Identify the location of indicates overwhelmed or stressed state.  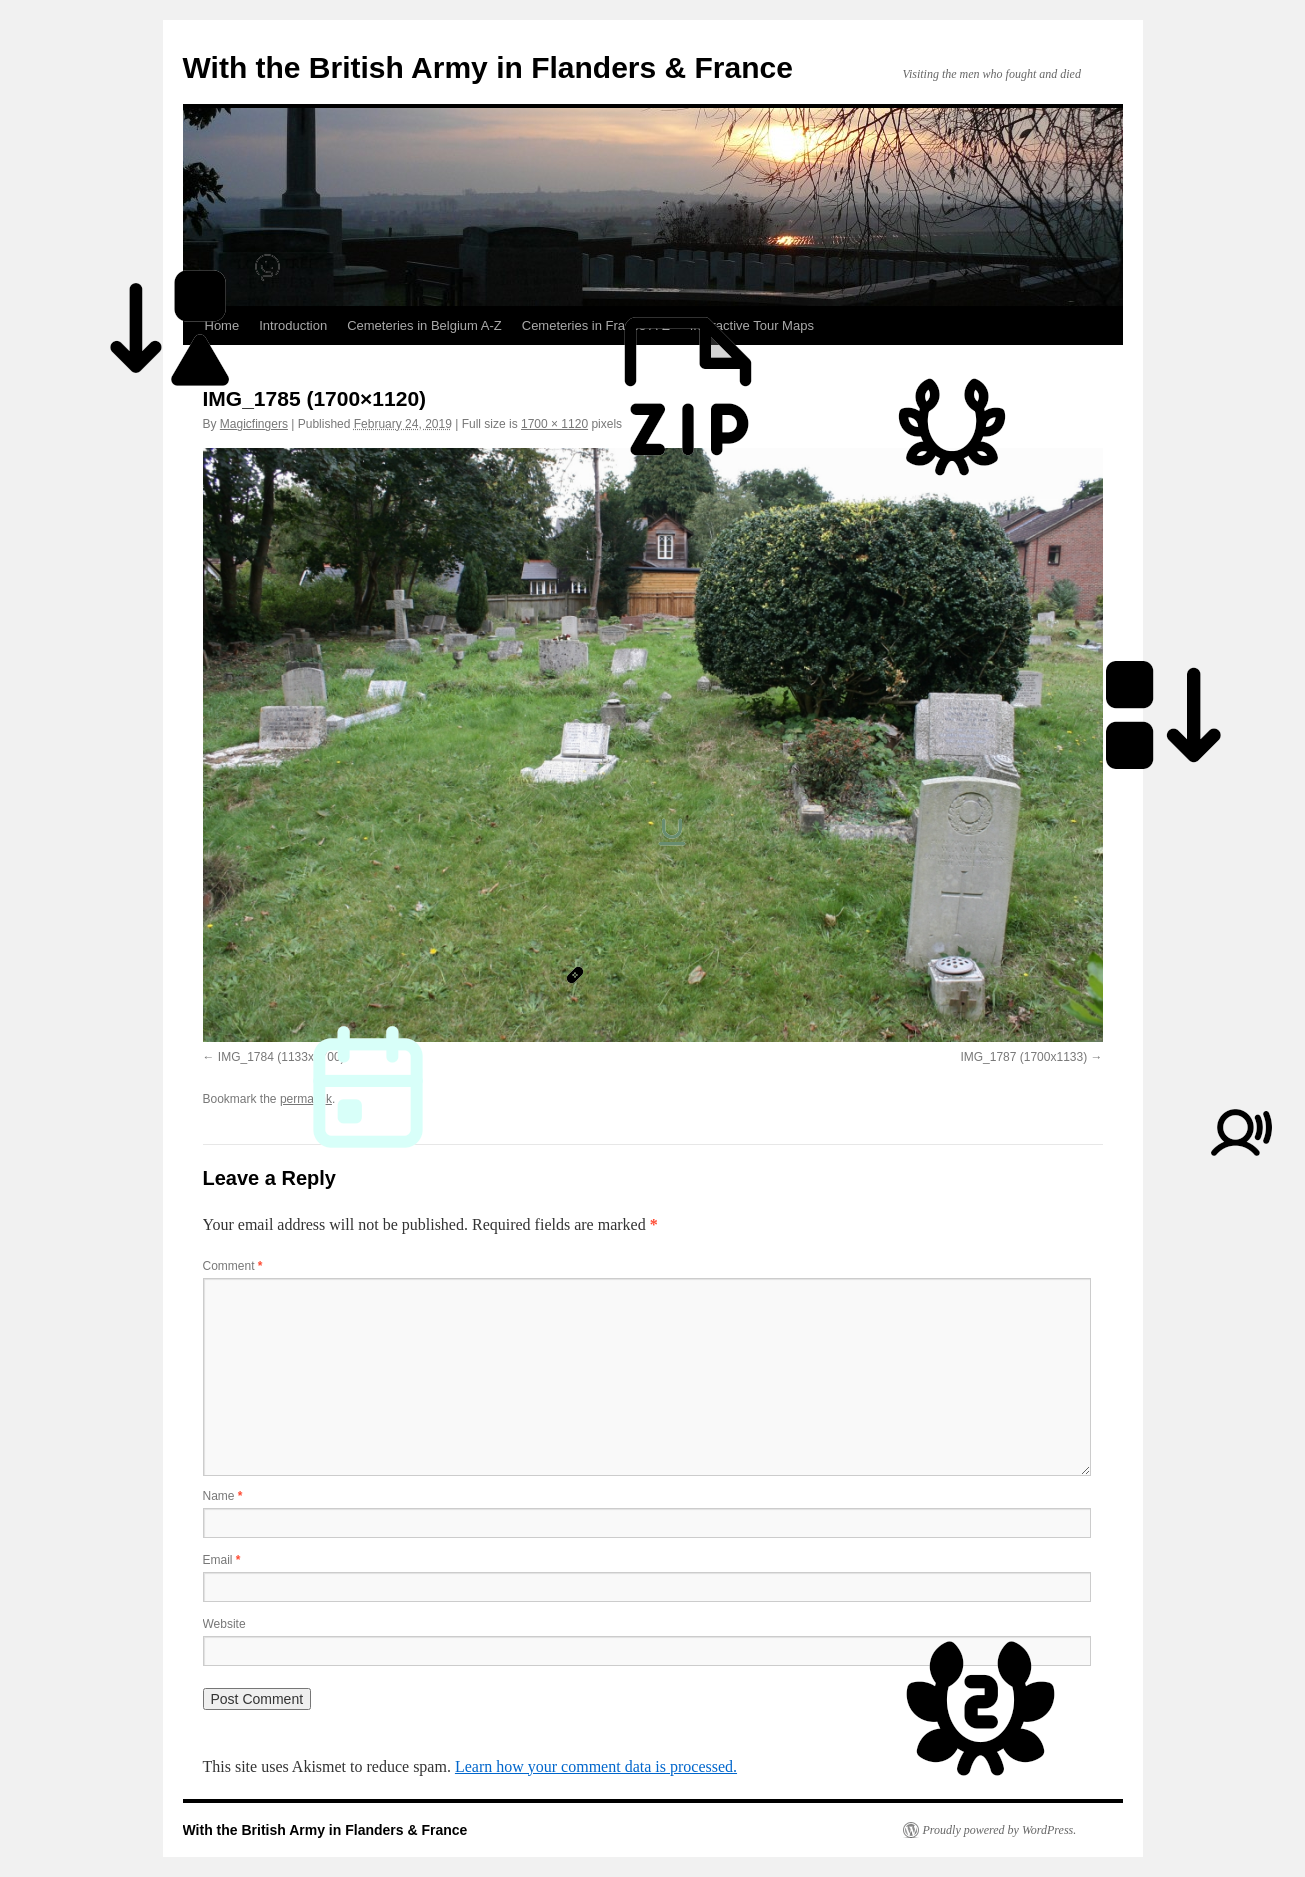
(267, 266).